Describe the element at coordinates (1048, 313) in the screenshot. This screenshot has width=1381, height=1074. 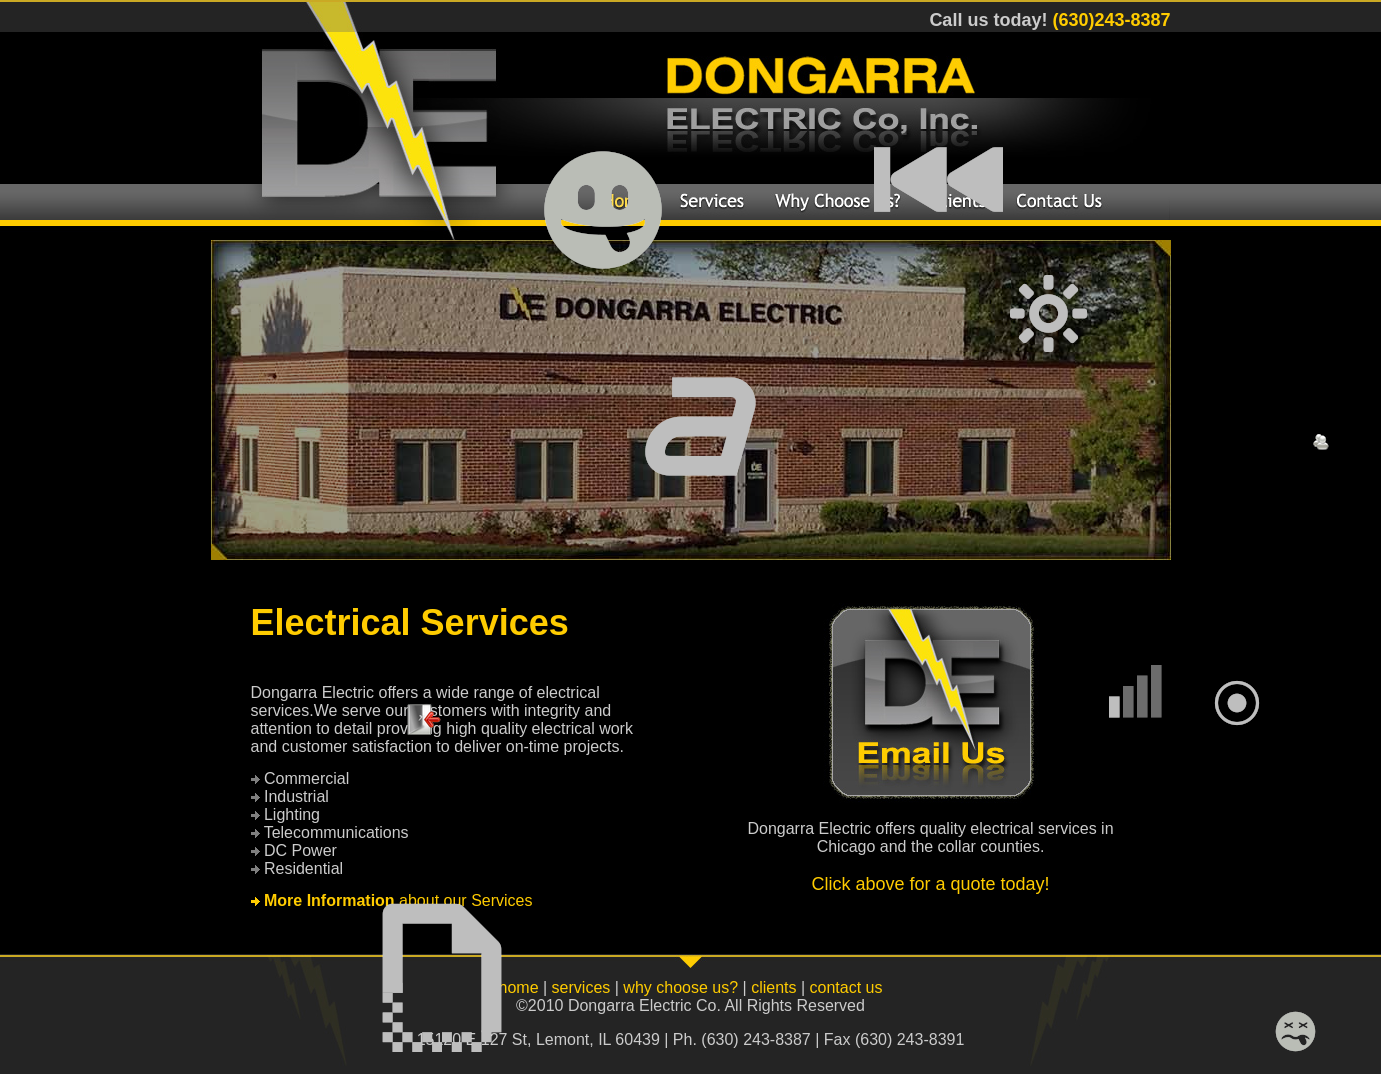
I see `adjust display brightness settings` at that location.